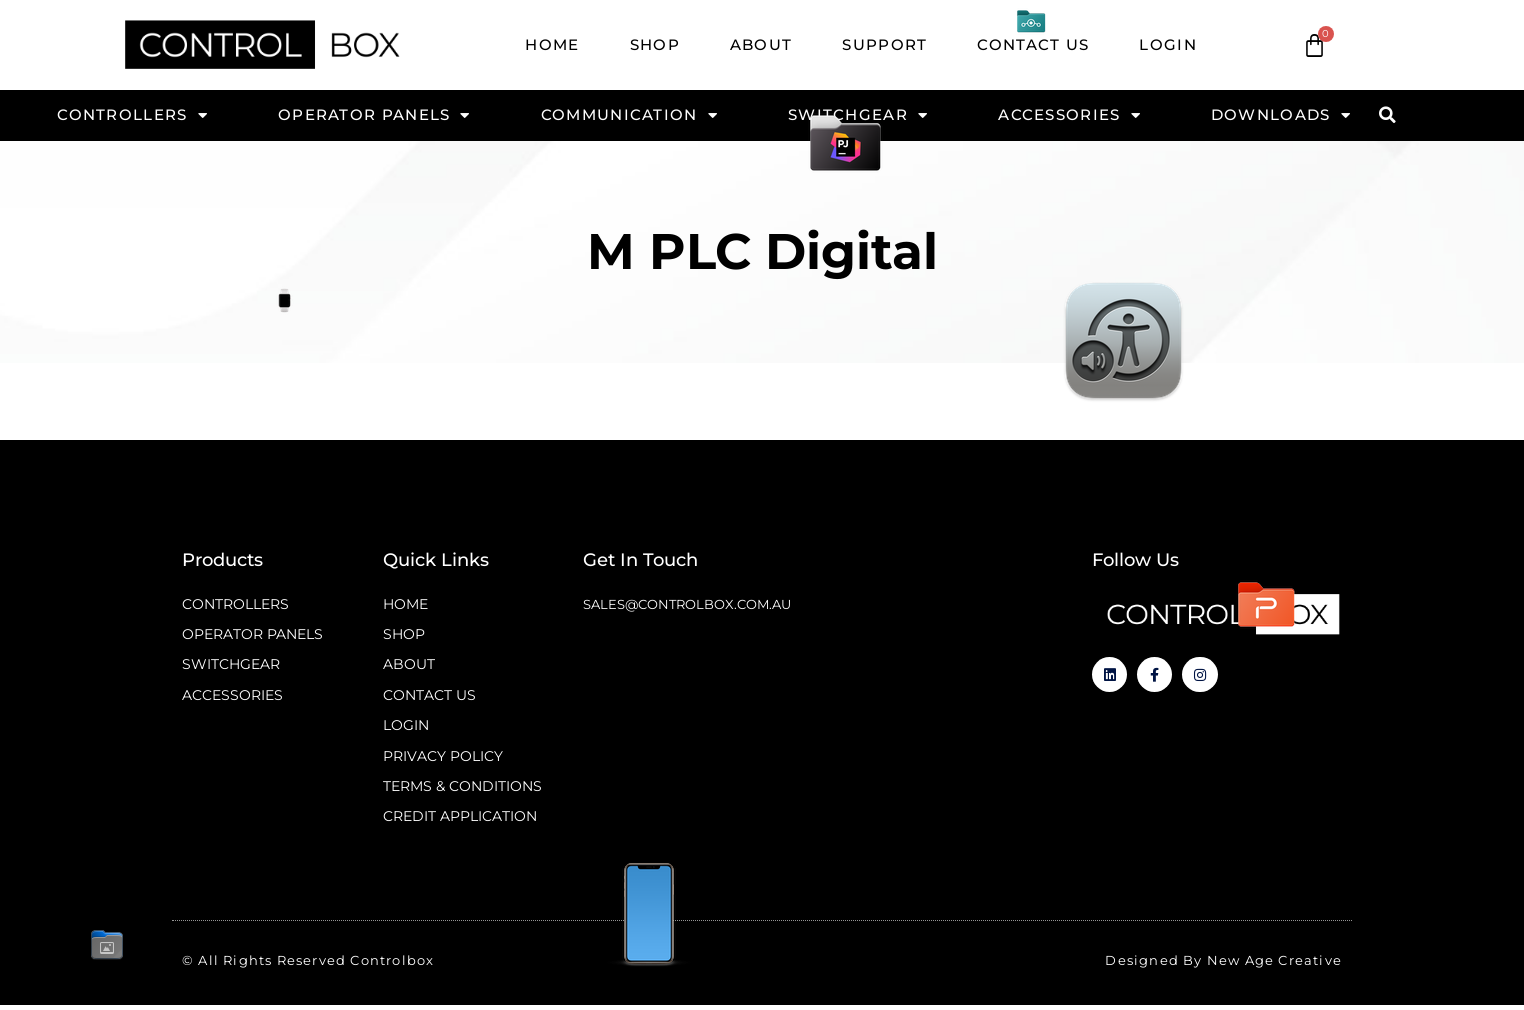  Describe the element at coordinates (1123, 340) in the screenshot. I see `enable voiceover screen reader accessibility` at that location.